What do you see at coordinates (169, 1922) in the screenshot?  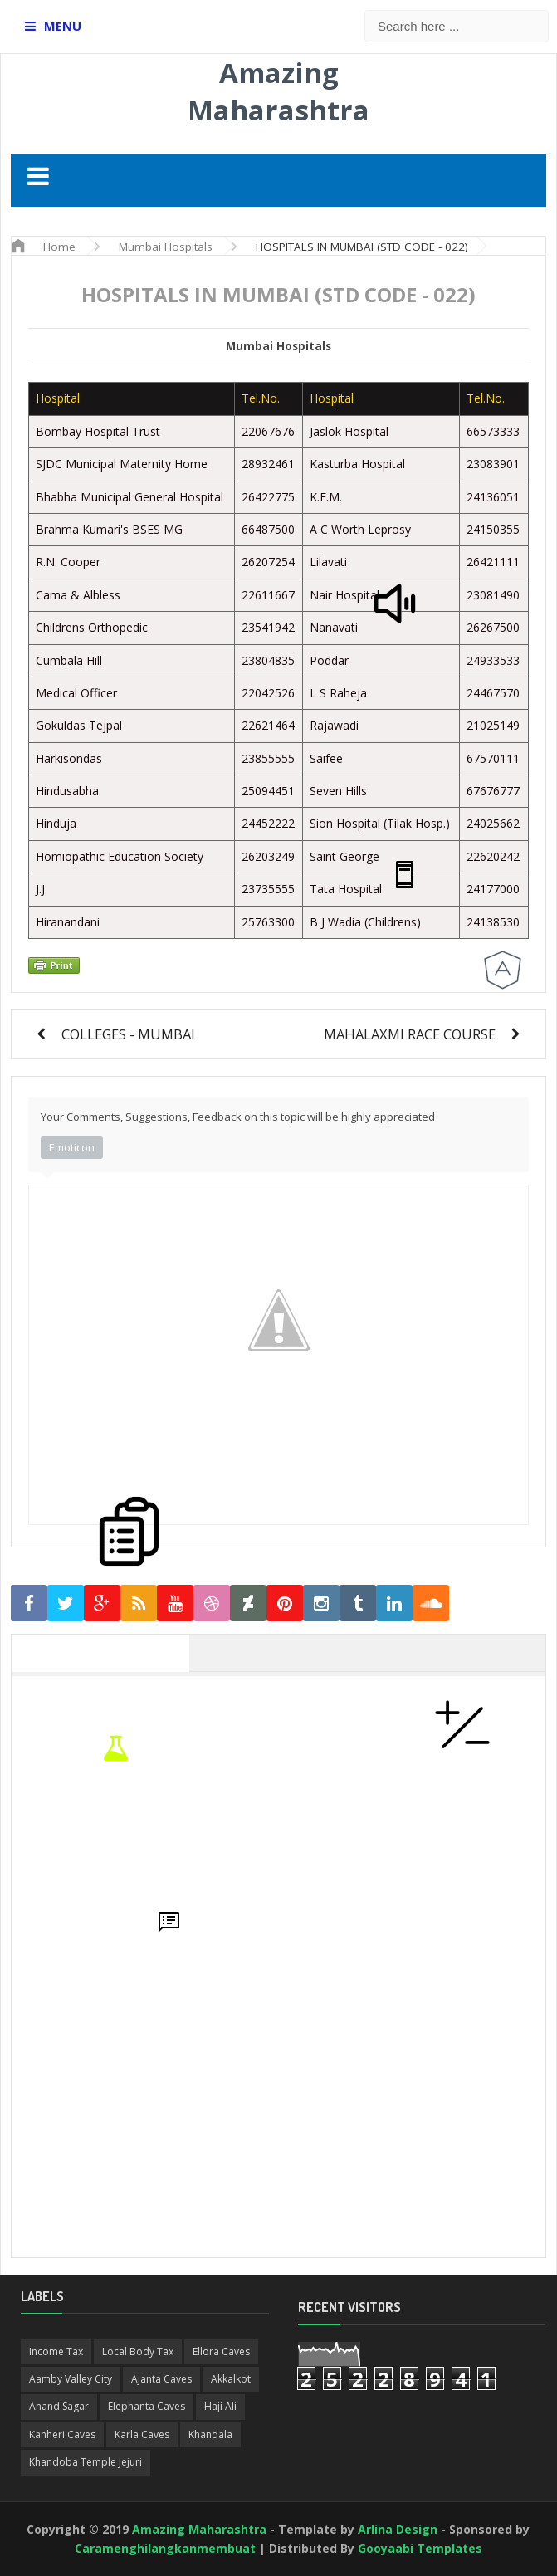 I see `view speaker notes or presentation talking points` at bounding box center [169, 1922].